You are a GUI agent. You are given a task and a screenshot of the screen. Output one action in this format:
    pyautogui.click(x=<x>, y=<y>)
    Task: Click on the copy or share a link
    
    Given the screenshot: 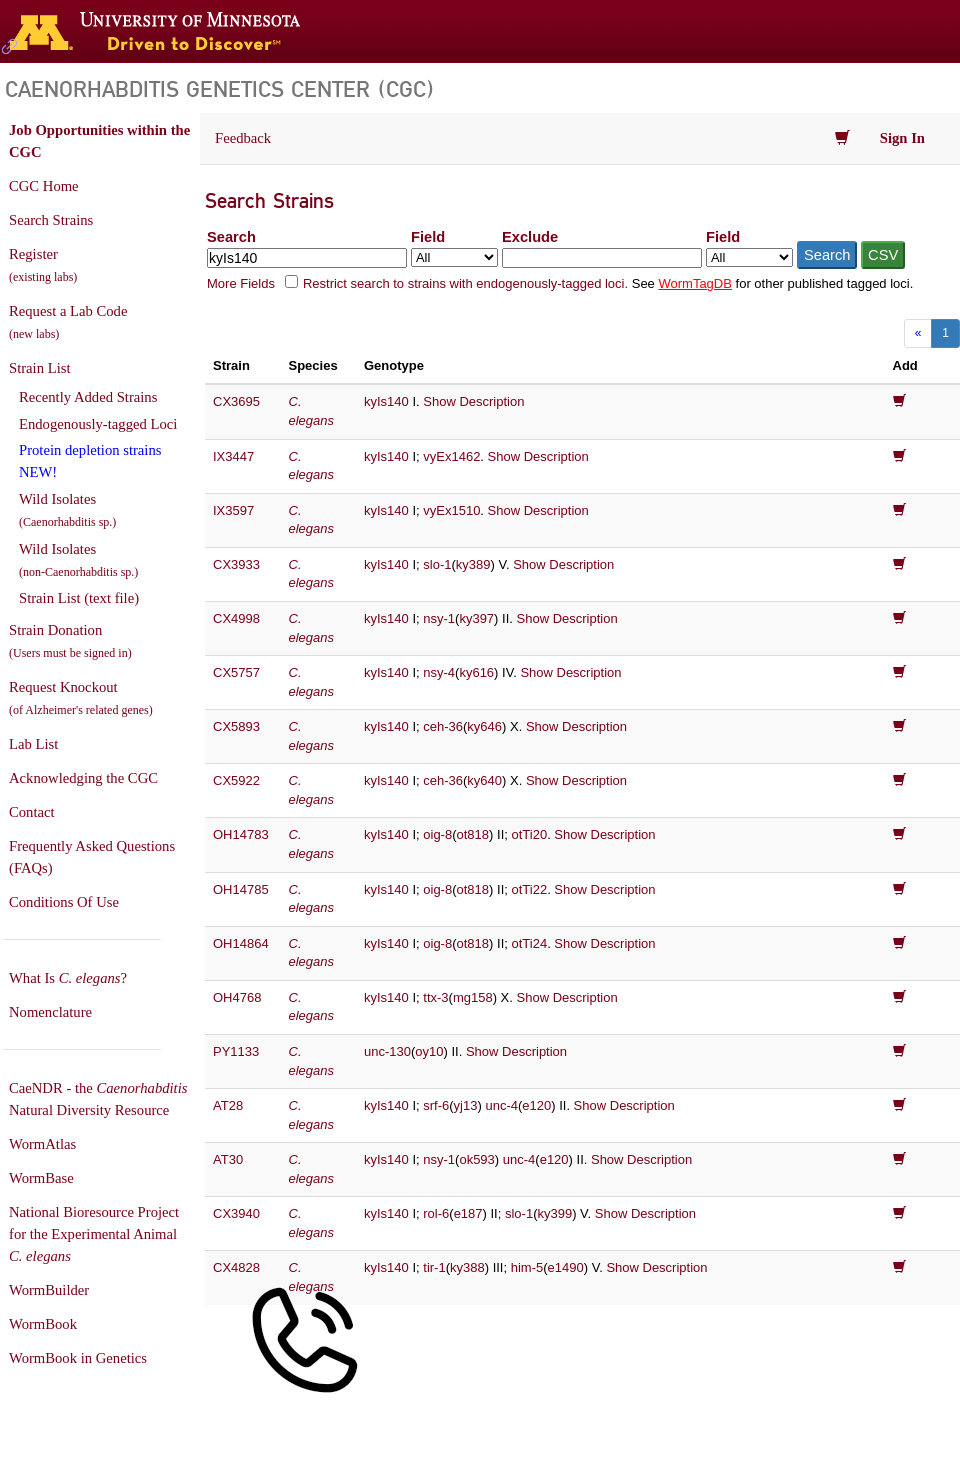 What is the action you would take?
    pyautogui.click(x=9, y=46)
    